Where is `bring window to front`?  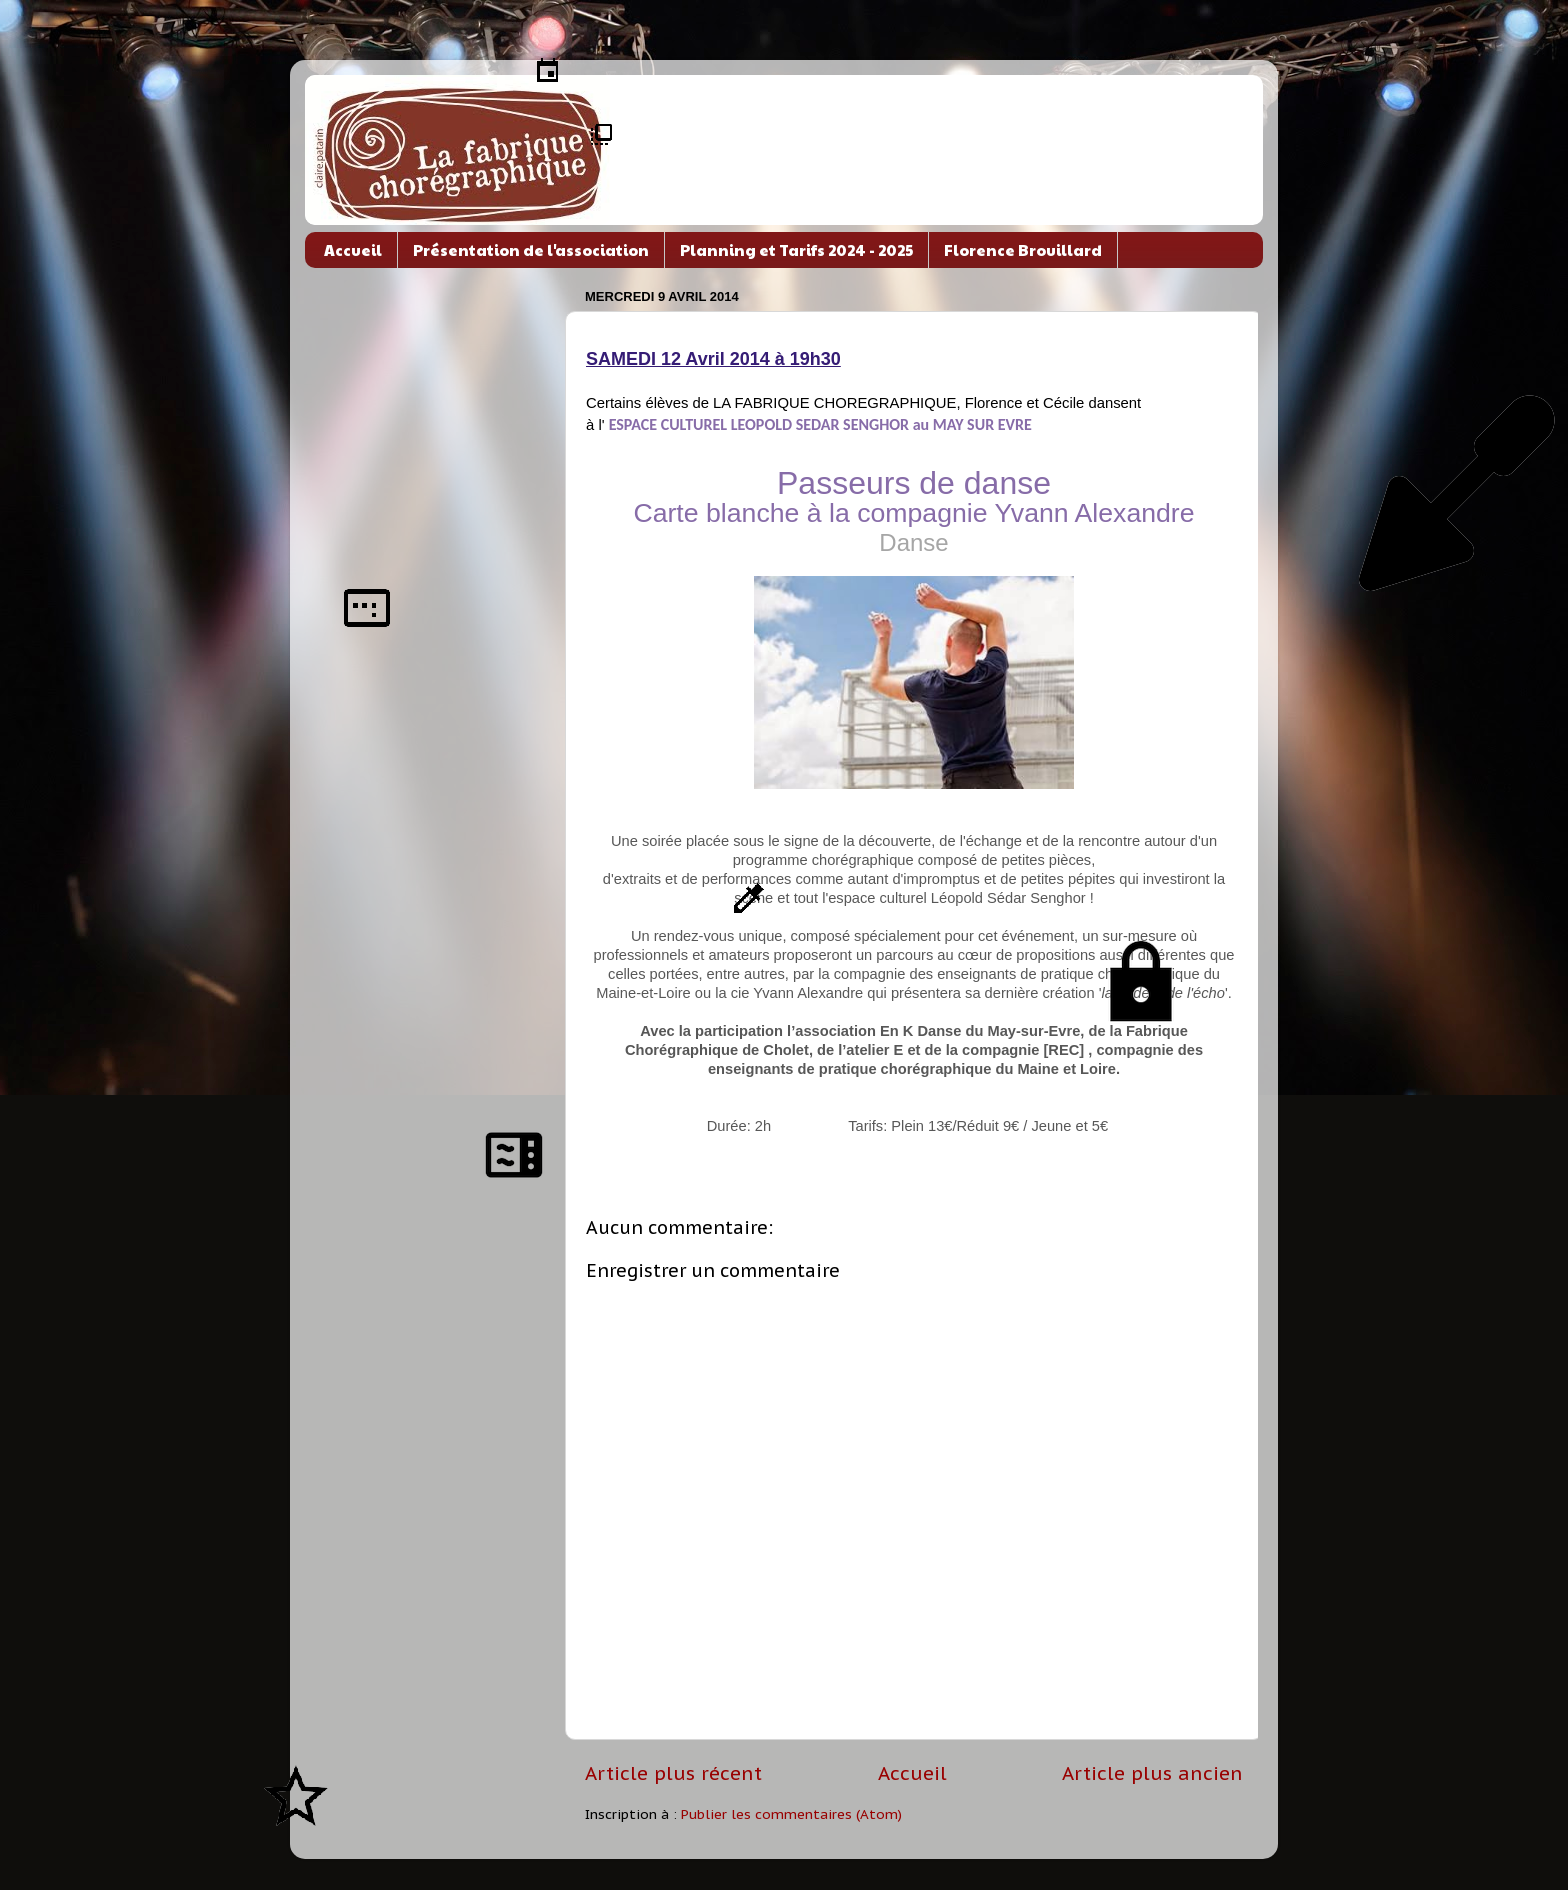 bring window to front is located at coordinates (601, 134).